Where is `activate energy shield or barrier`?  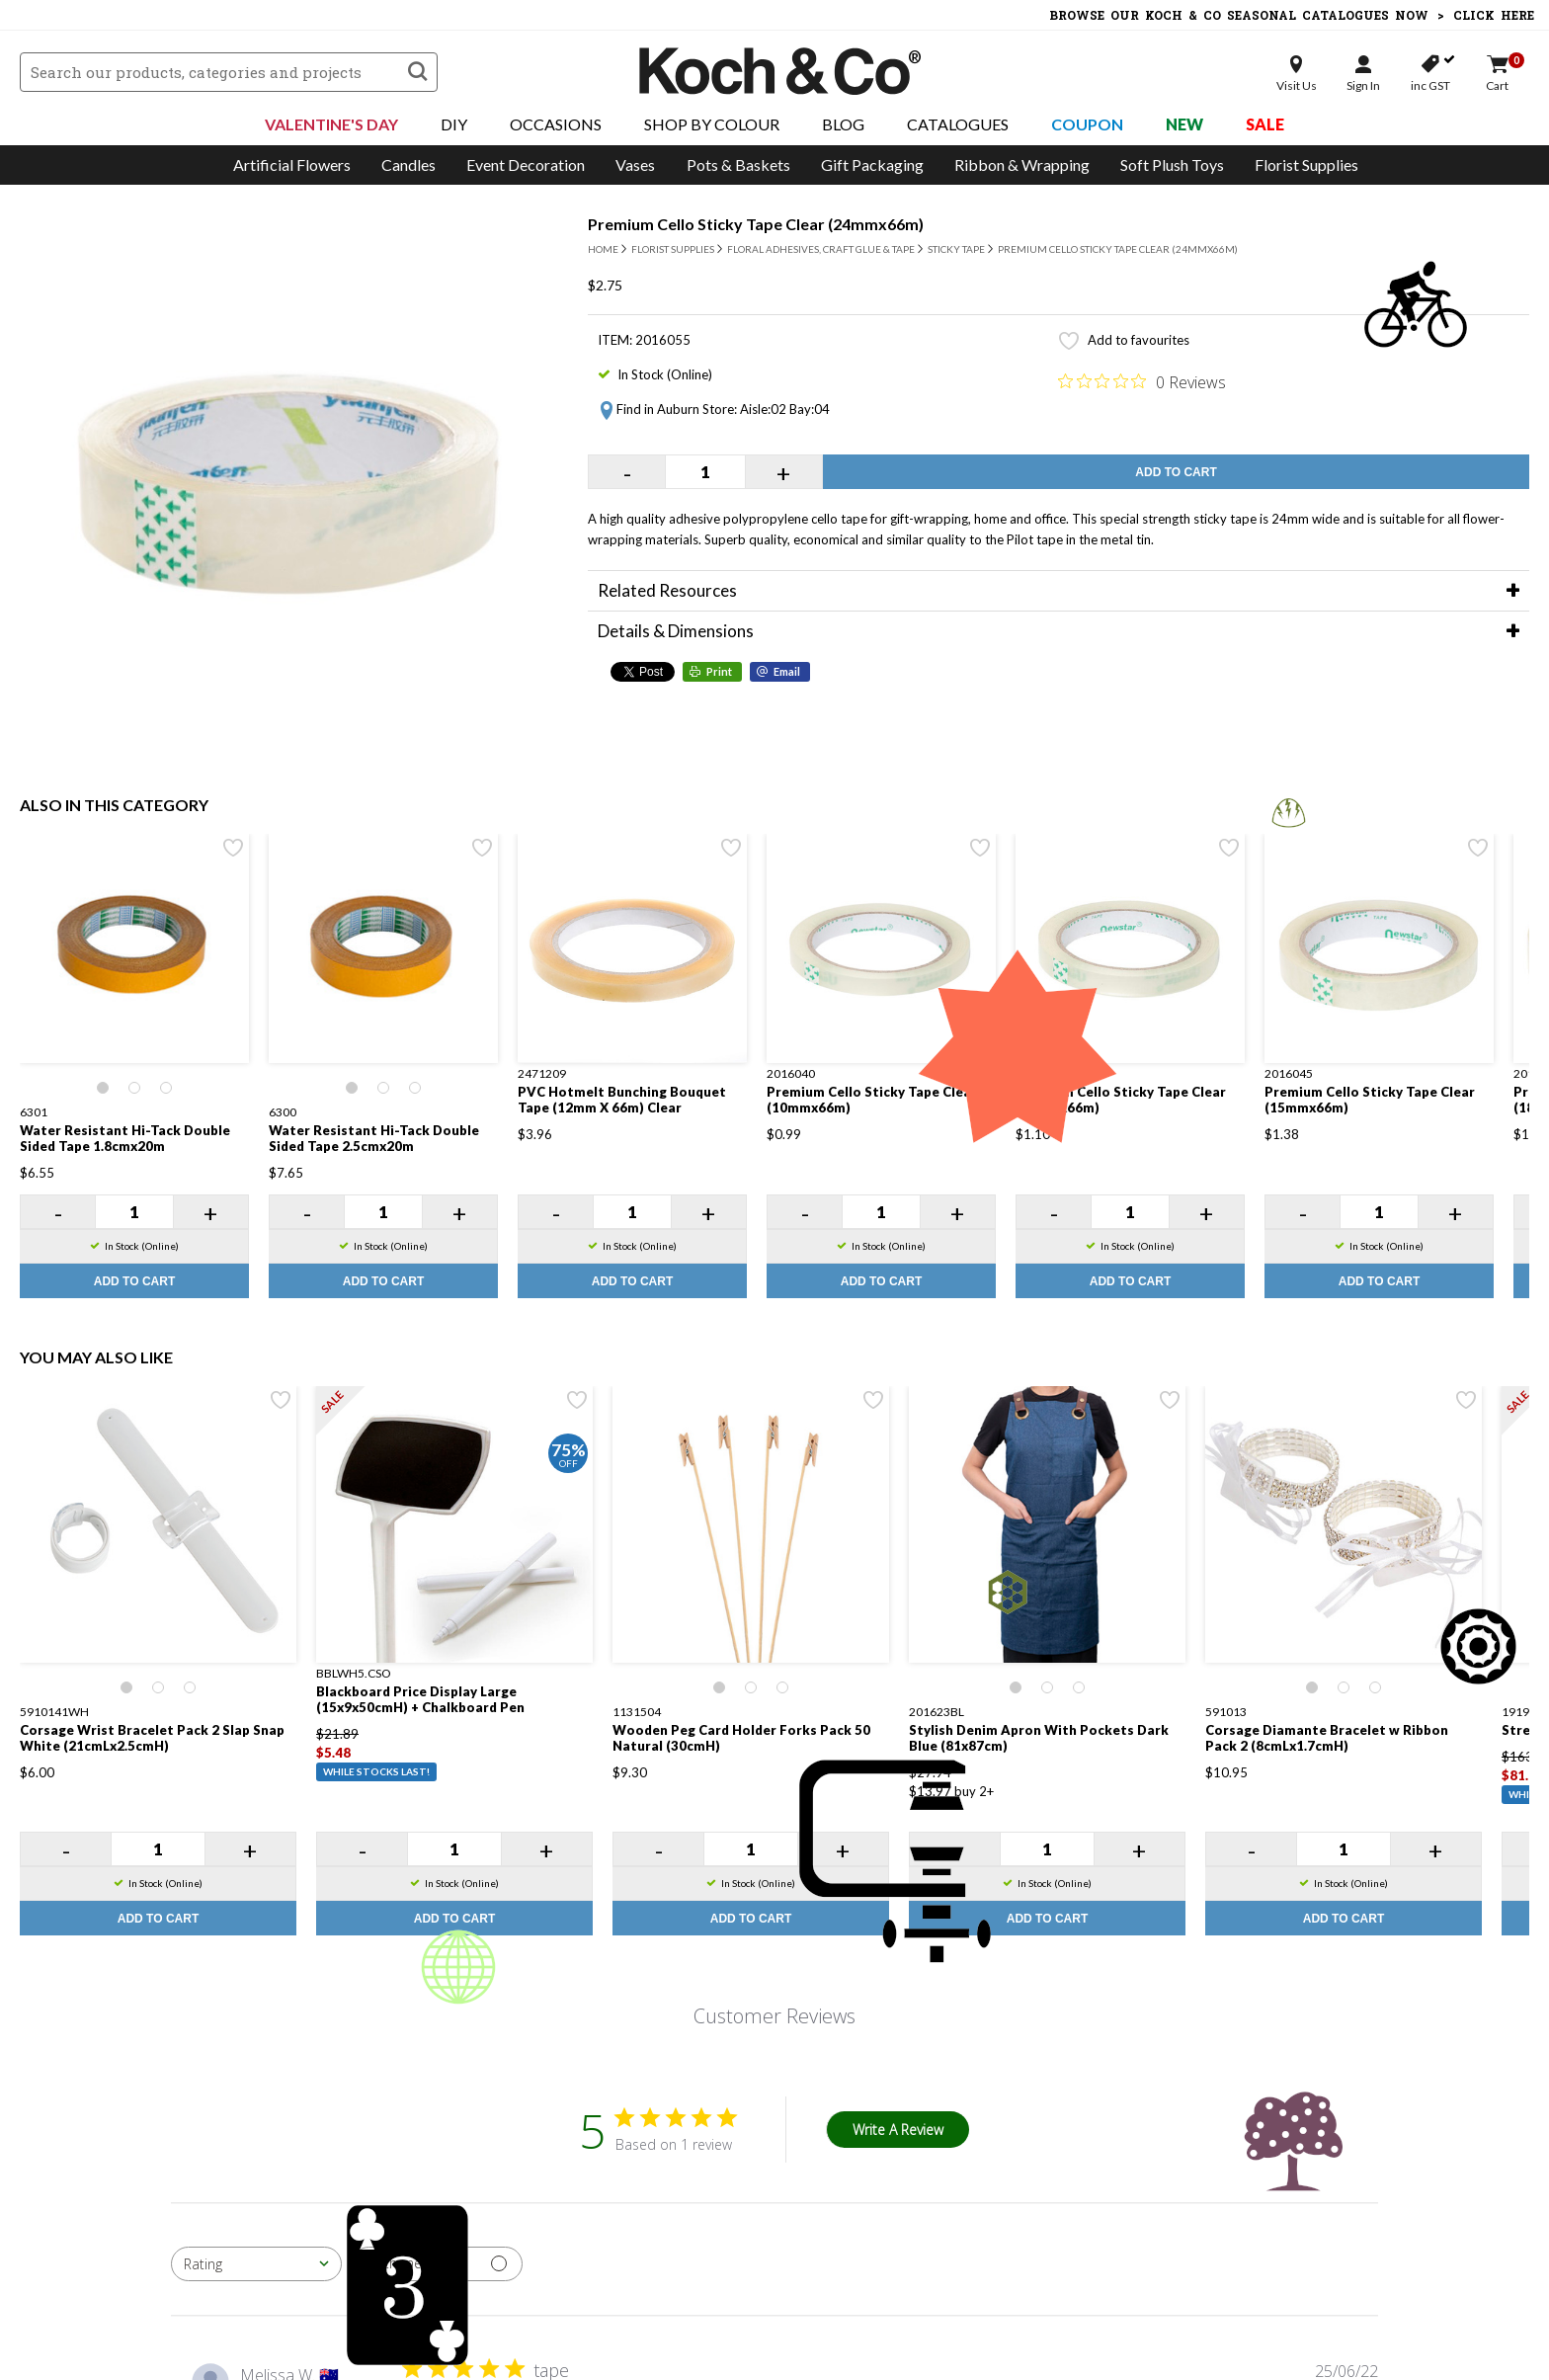 activate energy shield or barrier is located at coordinates (1288, 812).